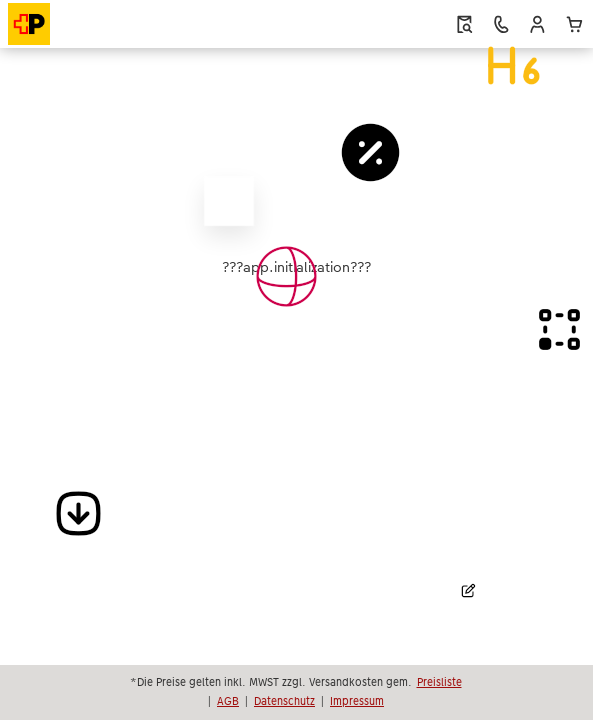  Describe the element at coordinates (286, 276) in the screenshot. I see `access globe or world view` at that location.